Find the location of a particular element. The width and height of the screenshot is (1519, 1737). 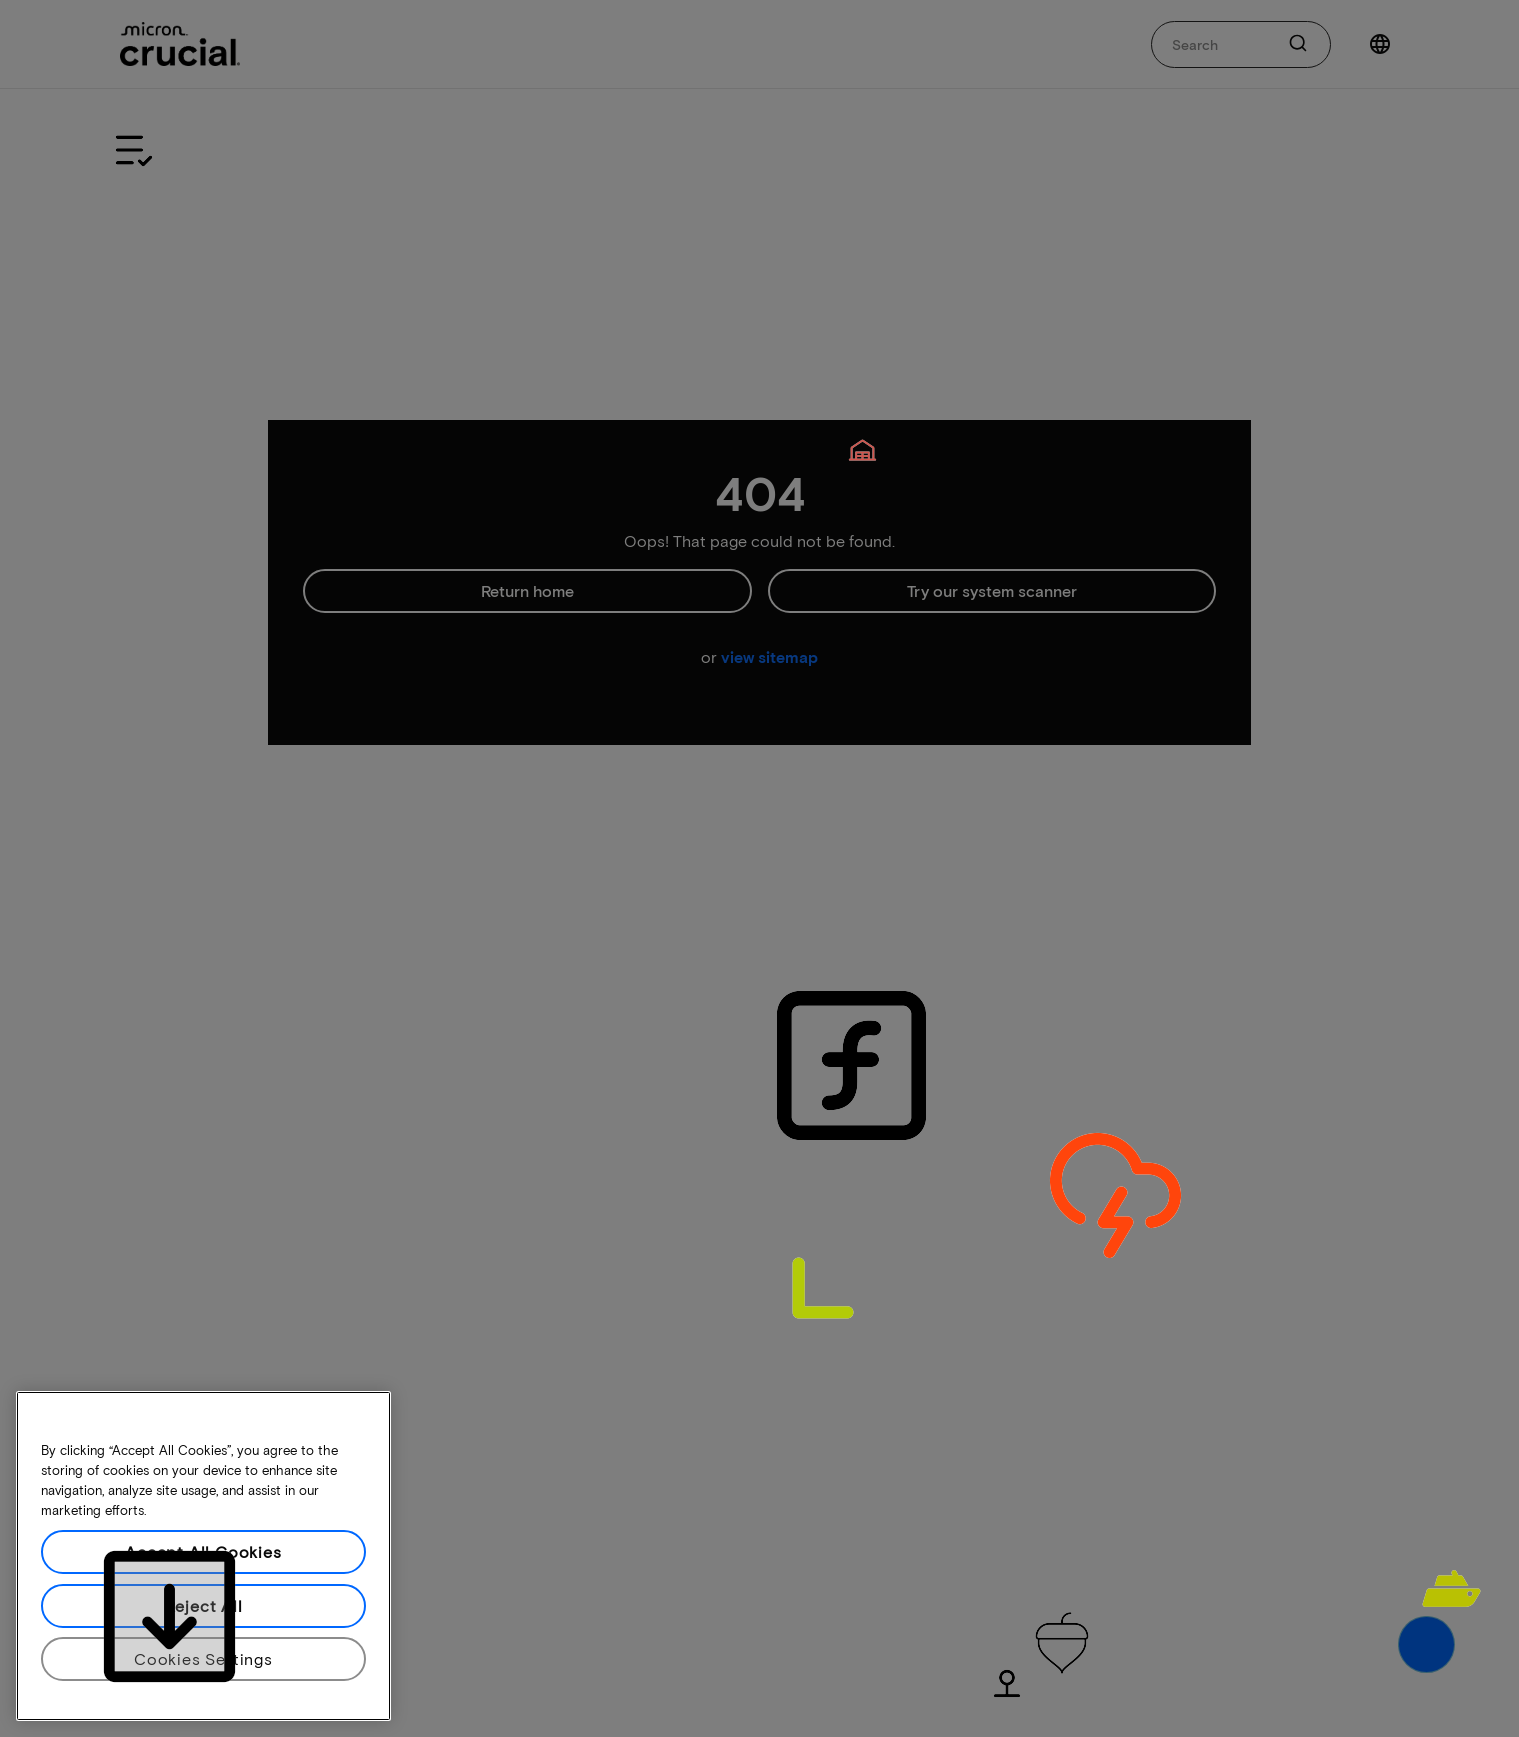

view completed tasks is located at coordinates (134, 150).